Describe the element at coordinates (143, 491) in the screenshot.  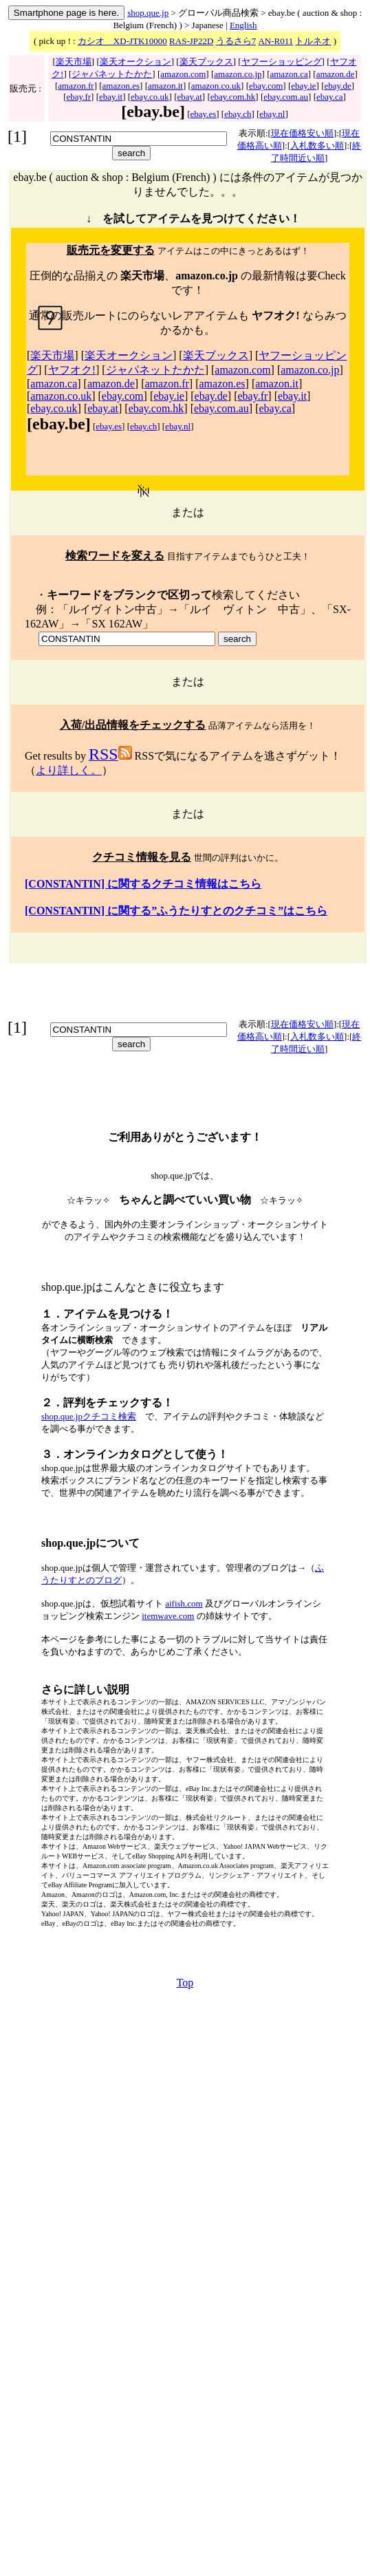
I see `mute or disable audio input` at that location.